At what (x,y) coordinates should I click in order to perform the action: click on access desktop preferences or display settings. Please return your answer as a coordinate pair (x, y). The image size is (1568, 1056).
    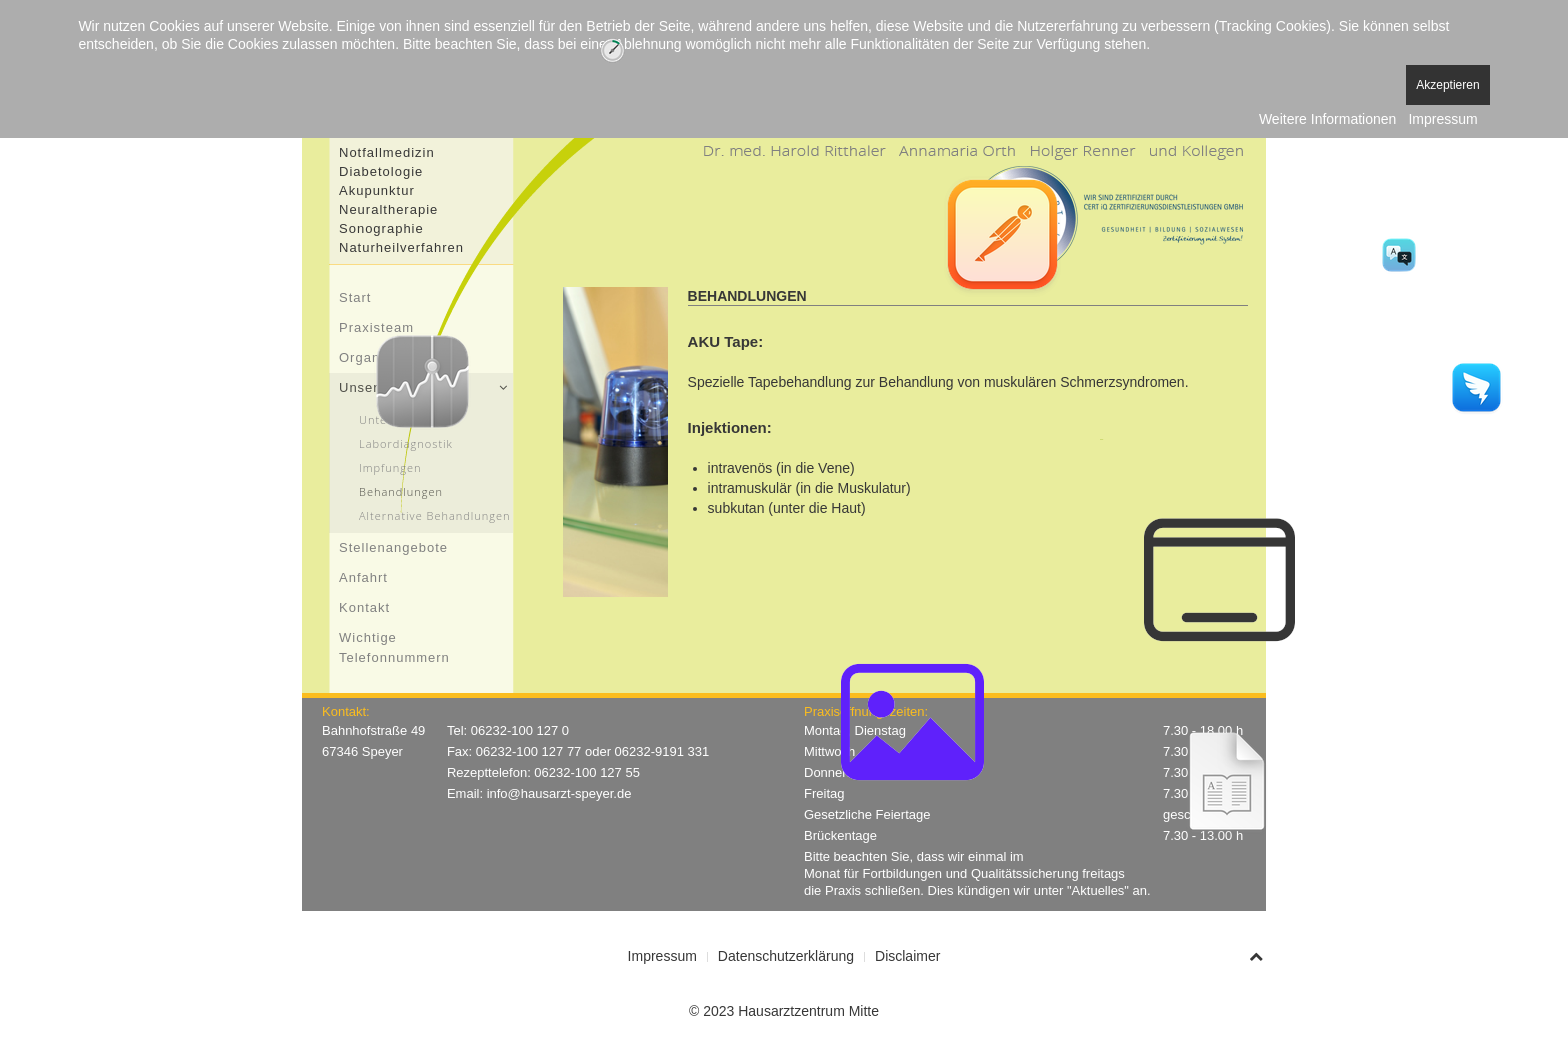
    Looking at the image, I should click on (1219, 584).